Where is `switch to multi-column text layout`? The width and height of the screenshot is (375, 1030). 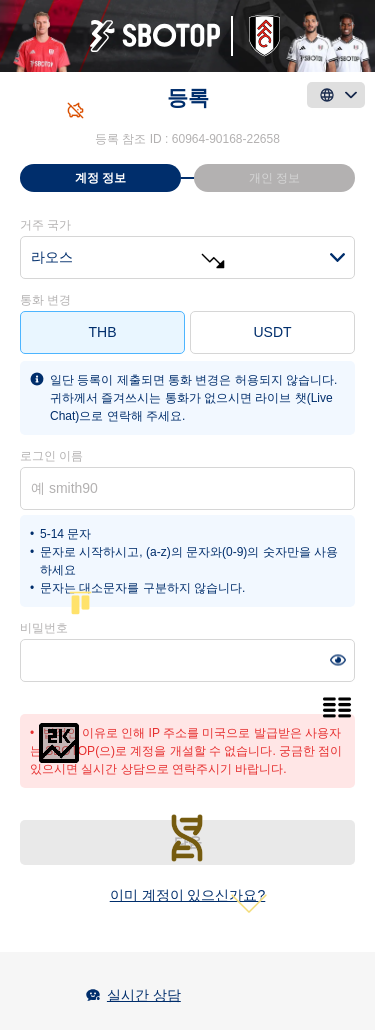
switch to multi-column text layout is located at coordinates (337, 708).